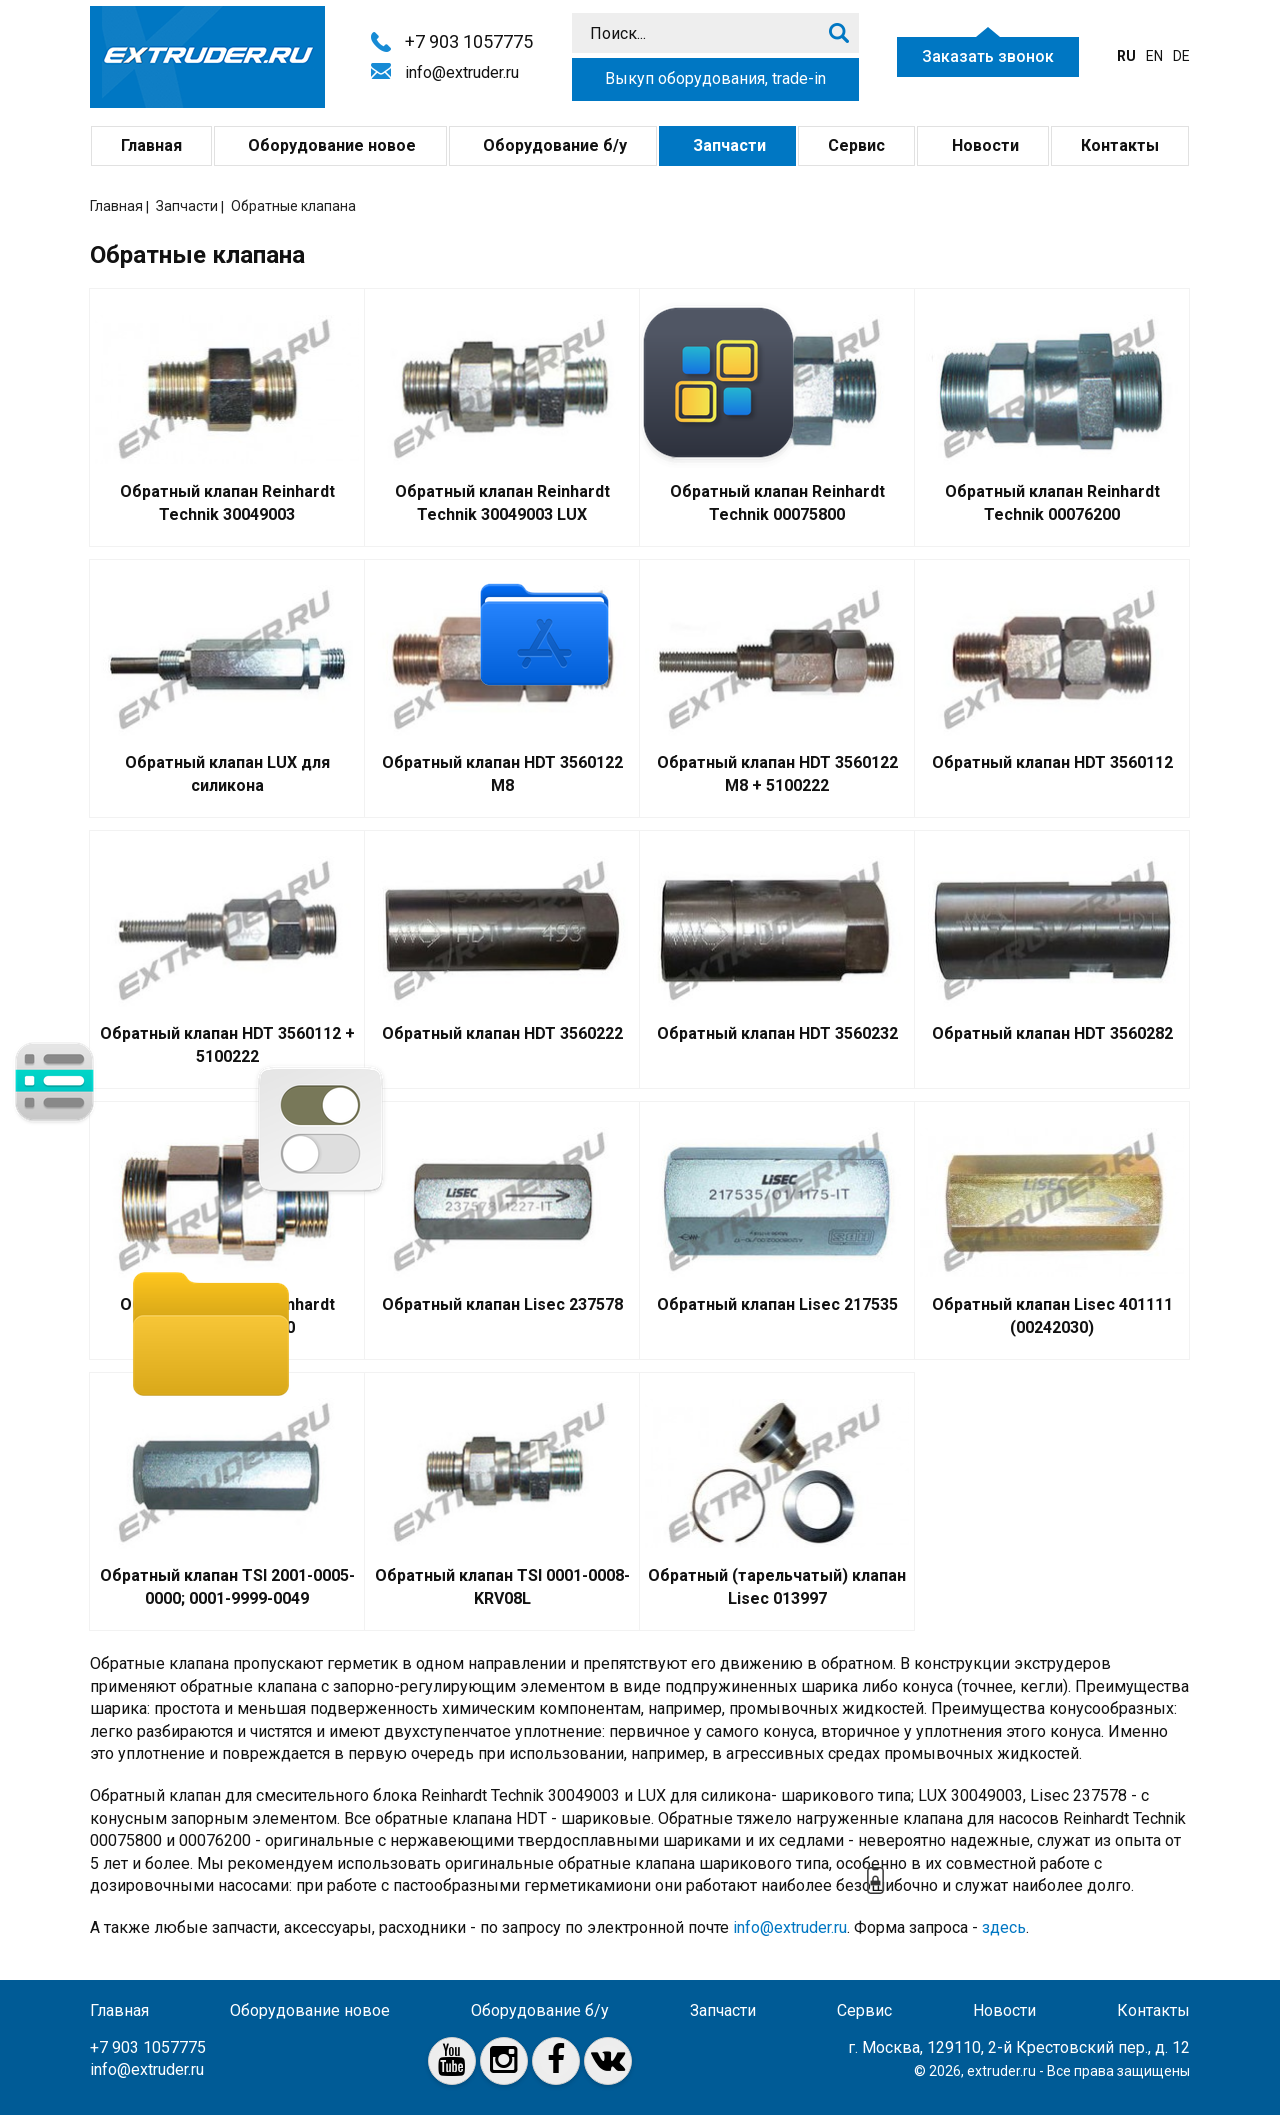 The height and width of the screenshot is (2115, 1280). Describe the element at coordinates (718, 382) in the screenshot. I see `launch gnome klotski sliding block puzzle game` at that location.